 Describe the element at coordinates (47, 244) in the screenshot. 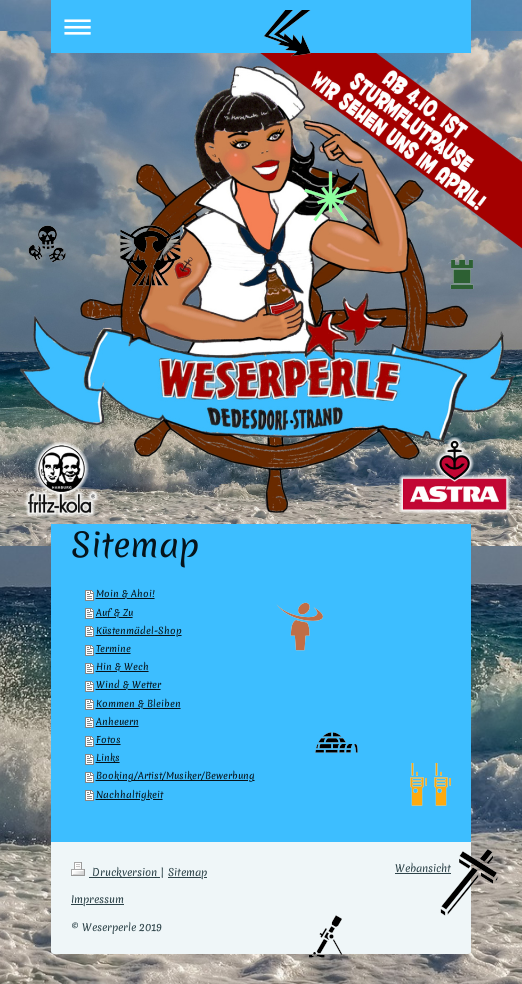

I see `indicates extreme danger or deadly hazard` at that location.